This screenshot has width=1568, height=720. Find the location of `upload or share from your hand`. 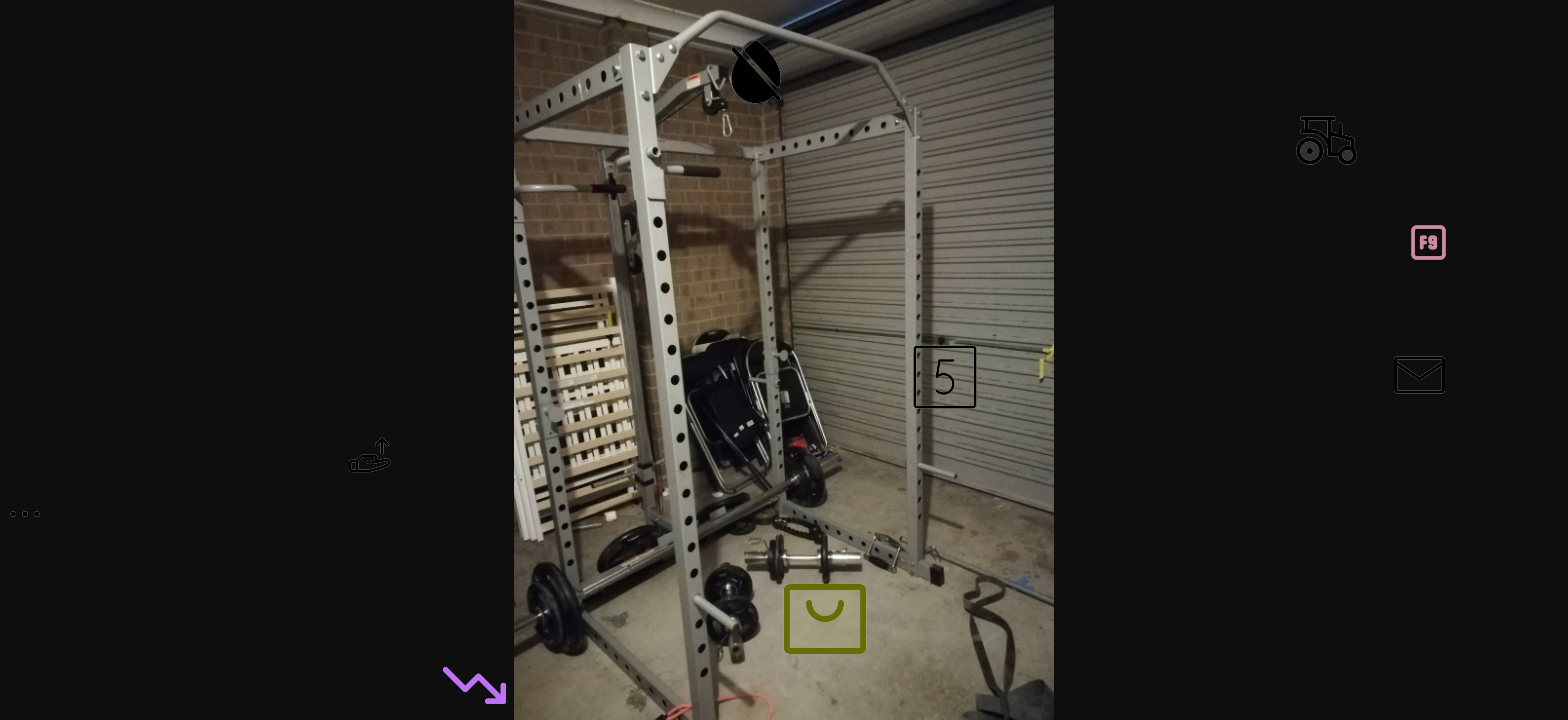

upload or share from your hand is located at coordinates (371, 457).